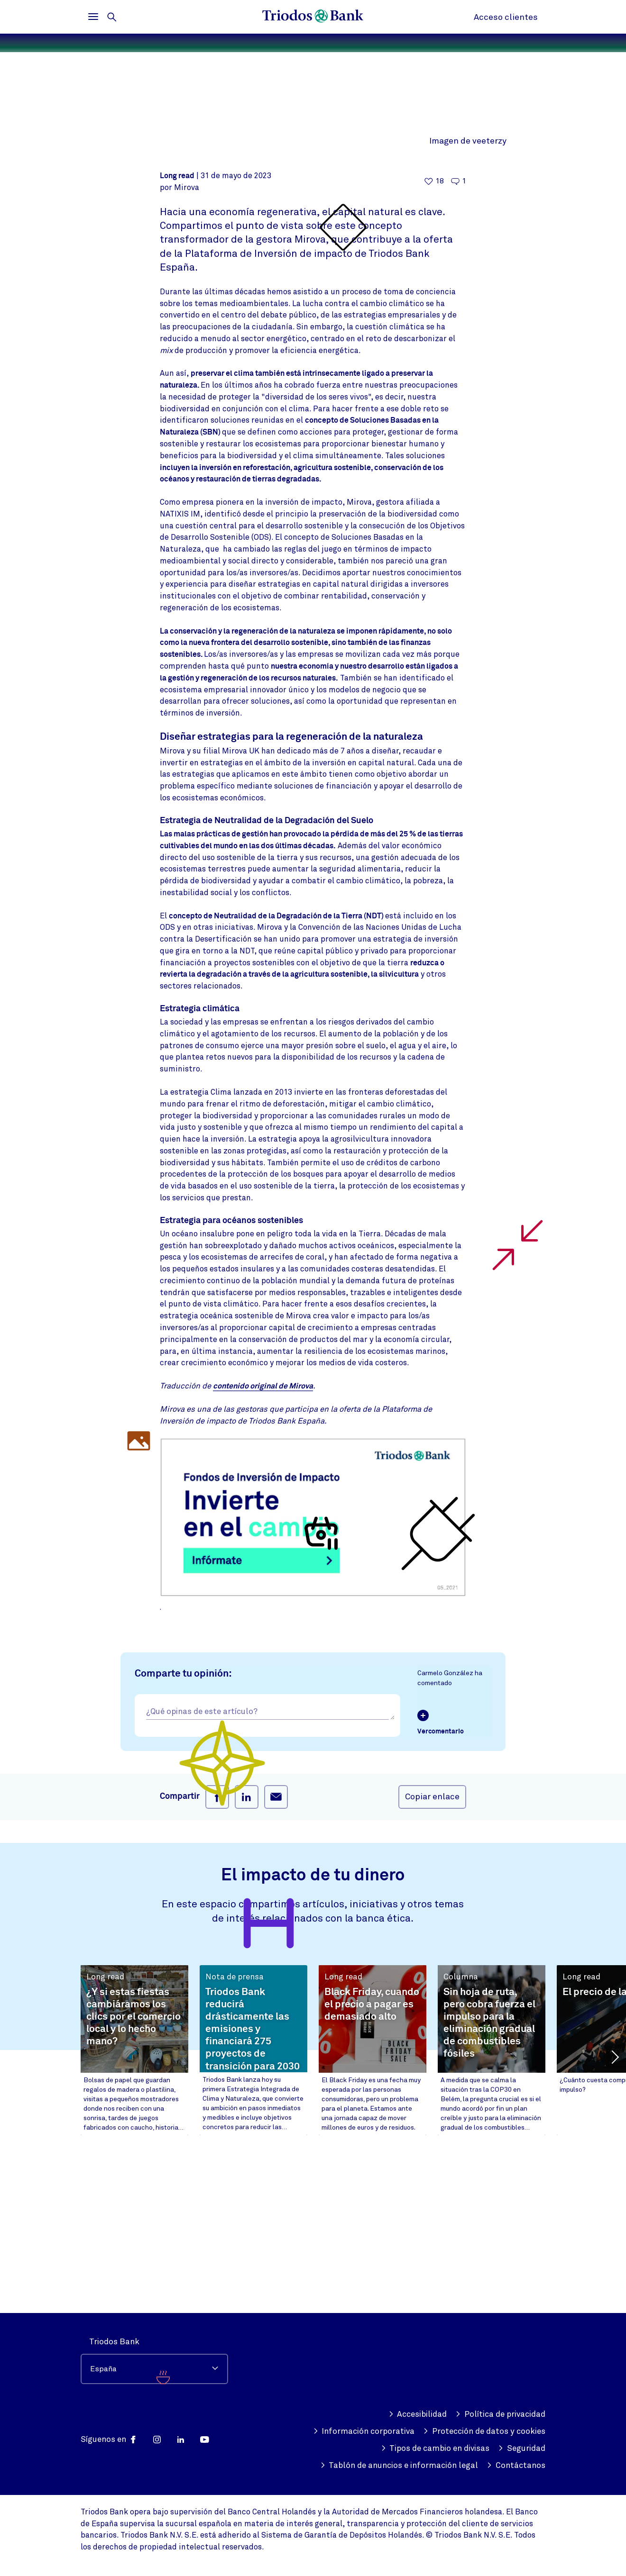 This screenshot has height=2576, width=626. I want to click on access navigation or orientation tools, so click(222, 1763).